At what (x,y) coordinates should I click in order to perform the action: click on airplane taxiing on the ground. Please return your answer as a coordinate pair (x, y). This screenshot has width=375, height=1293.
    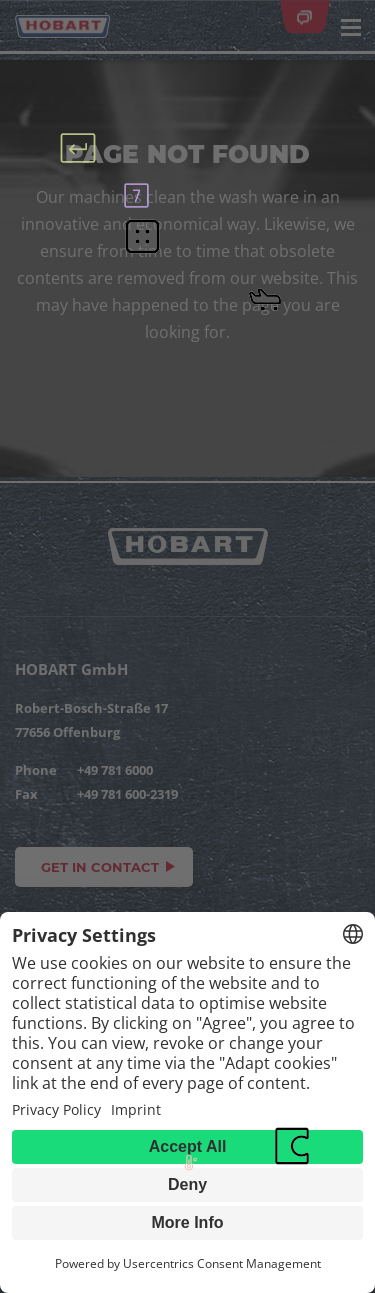
    Looking at the image, I should click on (265, 299).